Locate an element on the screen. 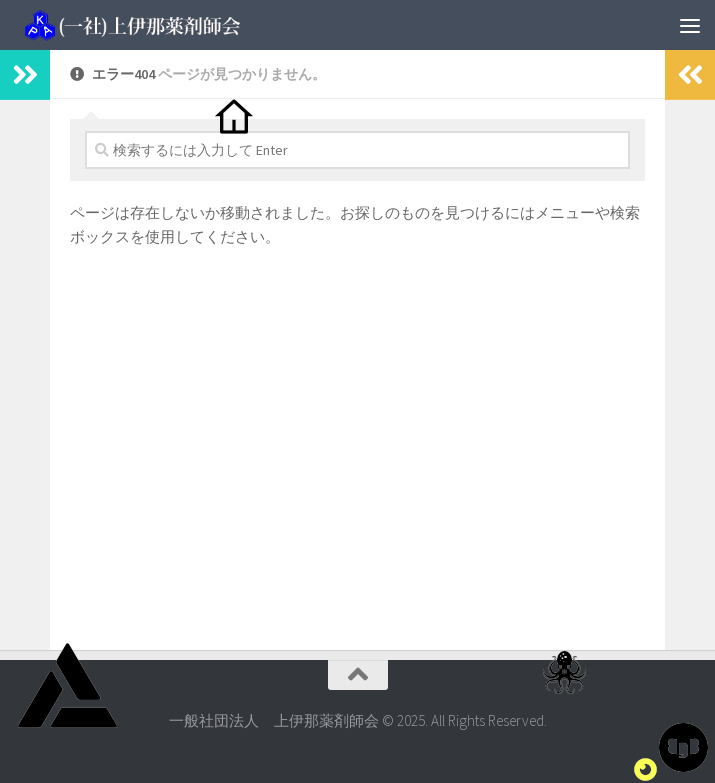 The height and width of the screenshot is (783, 715). EnterpriseDB company logo is located at coordinates (683, 747).